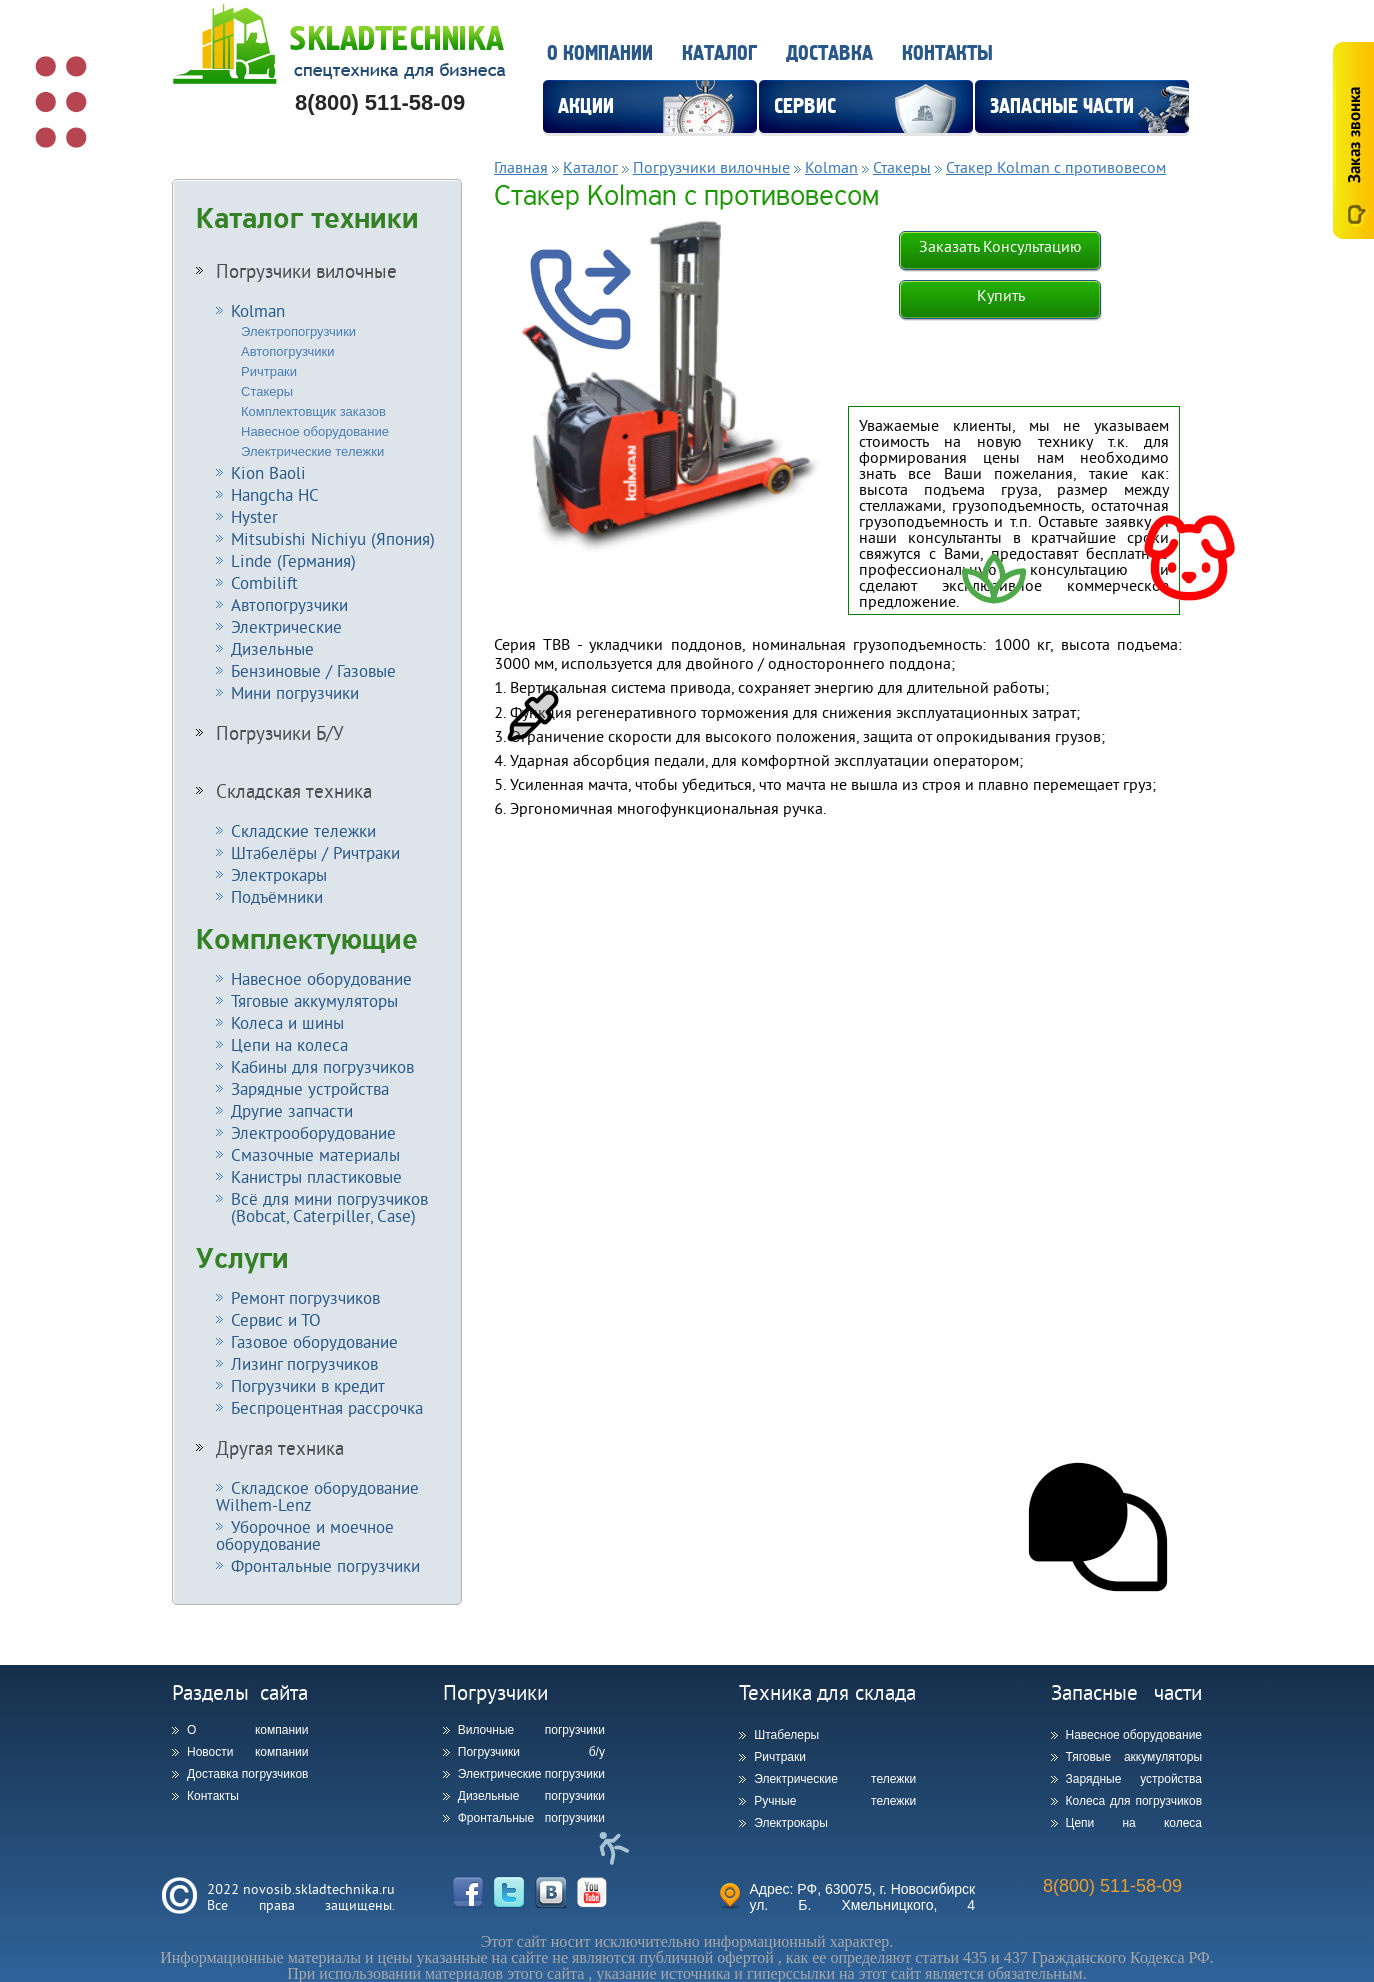 Image resolution: width=1374 pixels, height=1982 pixels. Describe the element at coordinates (61, 102) in the screenshot. I see `drag to reorder items` at that location.